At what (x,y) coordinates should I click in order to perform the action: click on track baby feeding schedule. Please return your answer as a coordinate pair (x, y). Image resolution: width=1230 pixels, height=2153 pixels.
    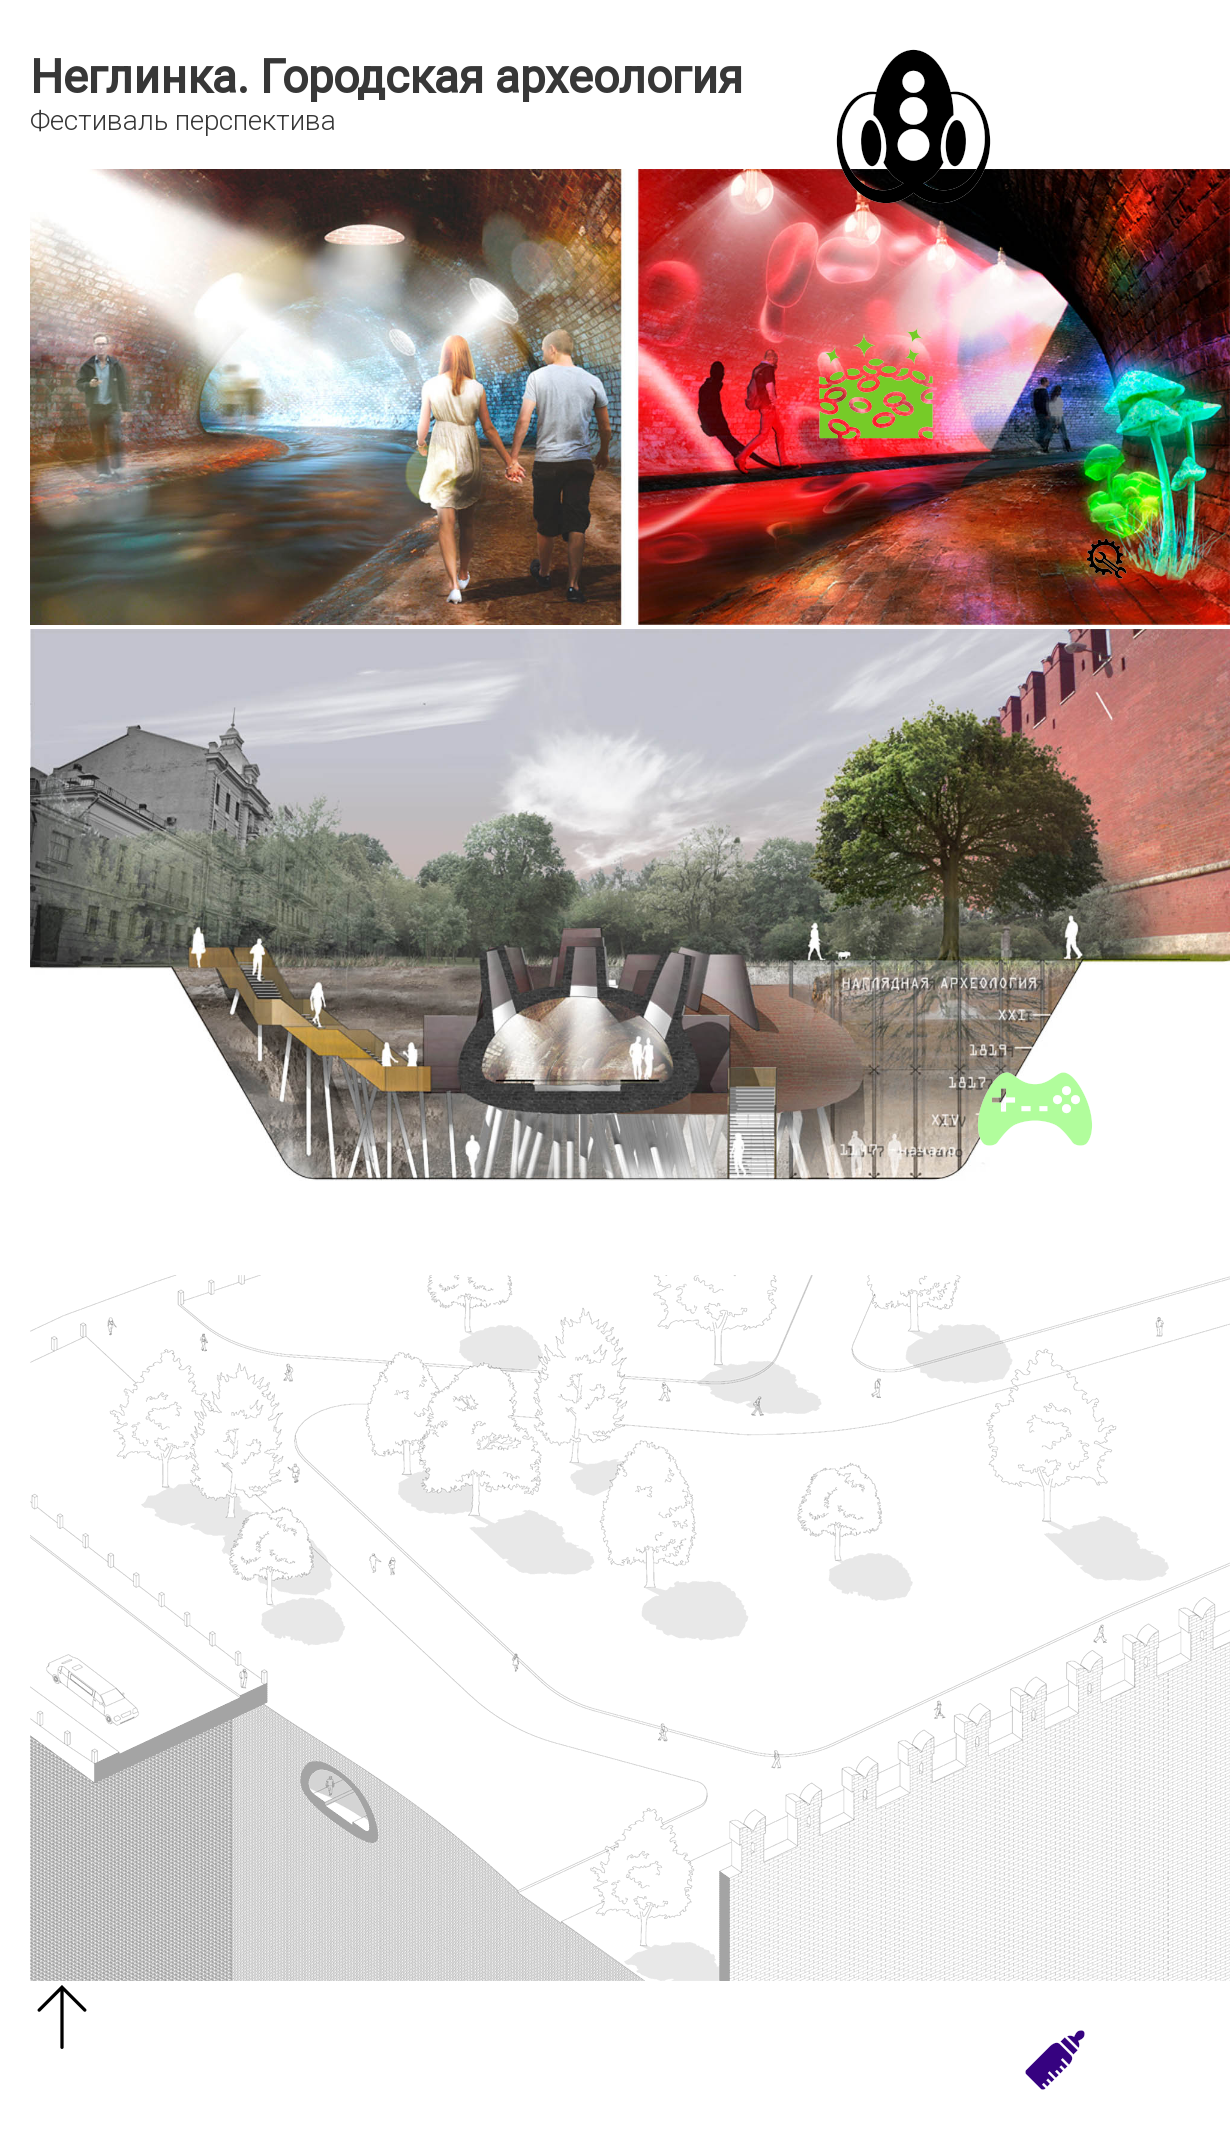
    Looking at the image, I should click on (1055, 2060).